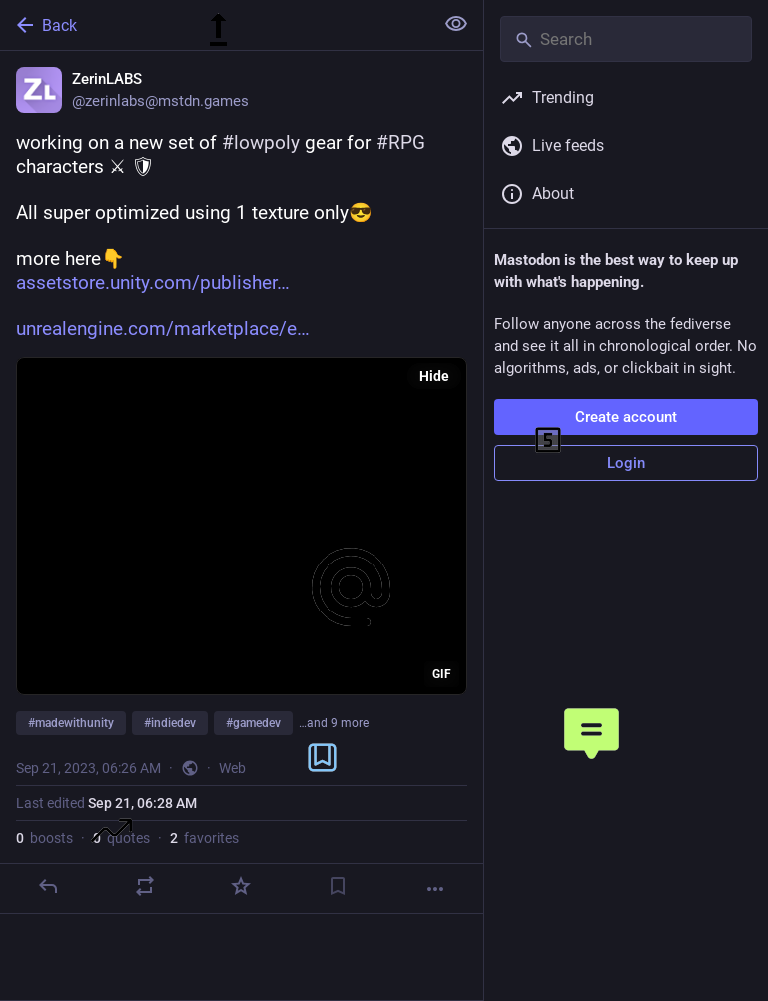 The width and height of the screenshot is (768, 1001). What do you see at coordinates (591, 731) in the screenshot?
I see `open chat or messaging` at bounding box center [591, 731].